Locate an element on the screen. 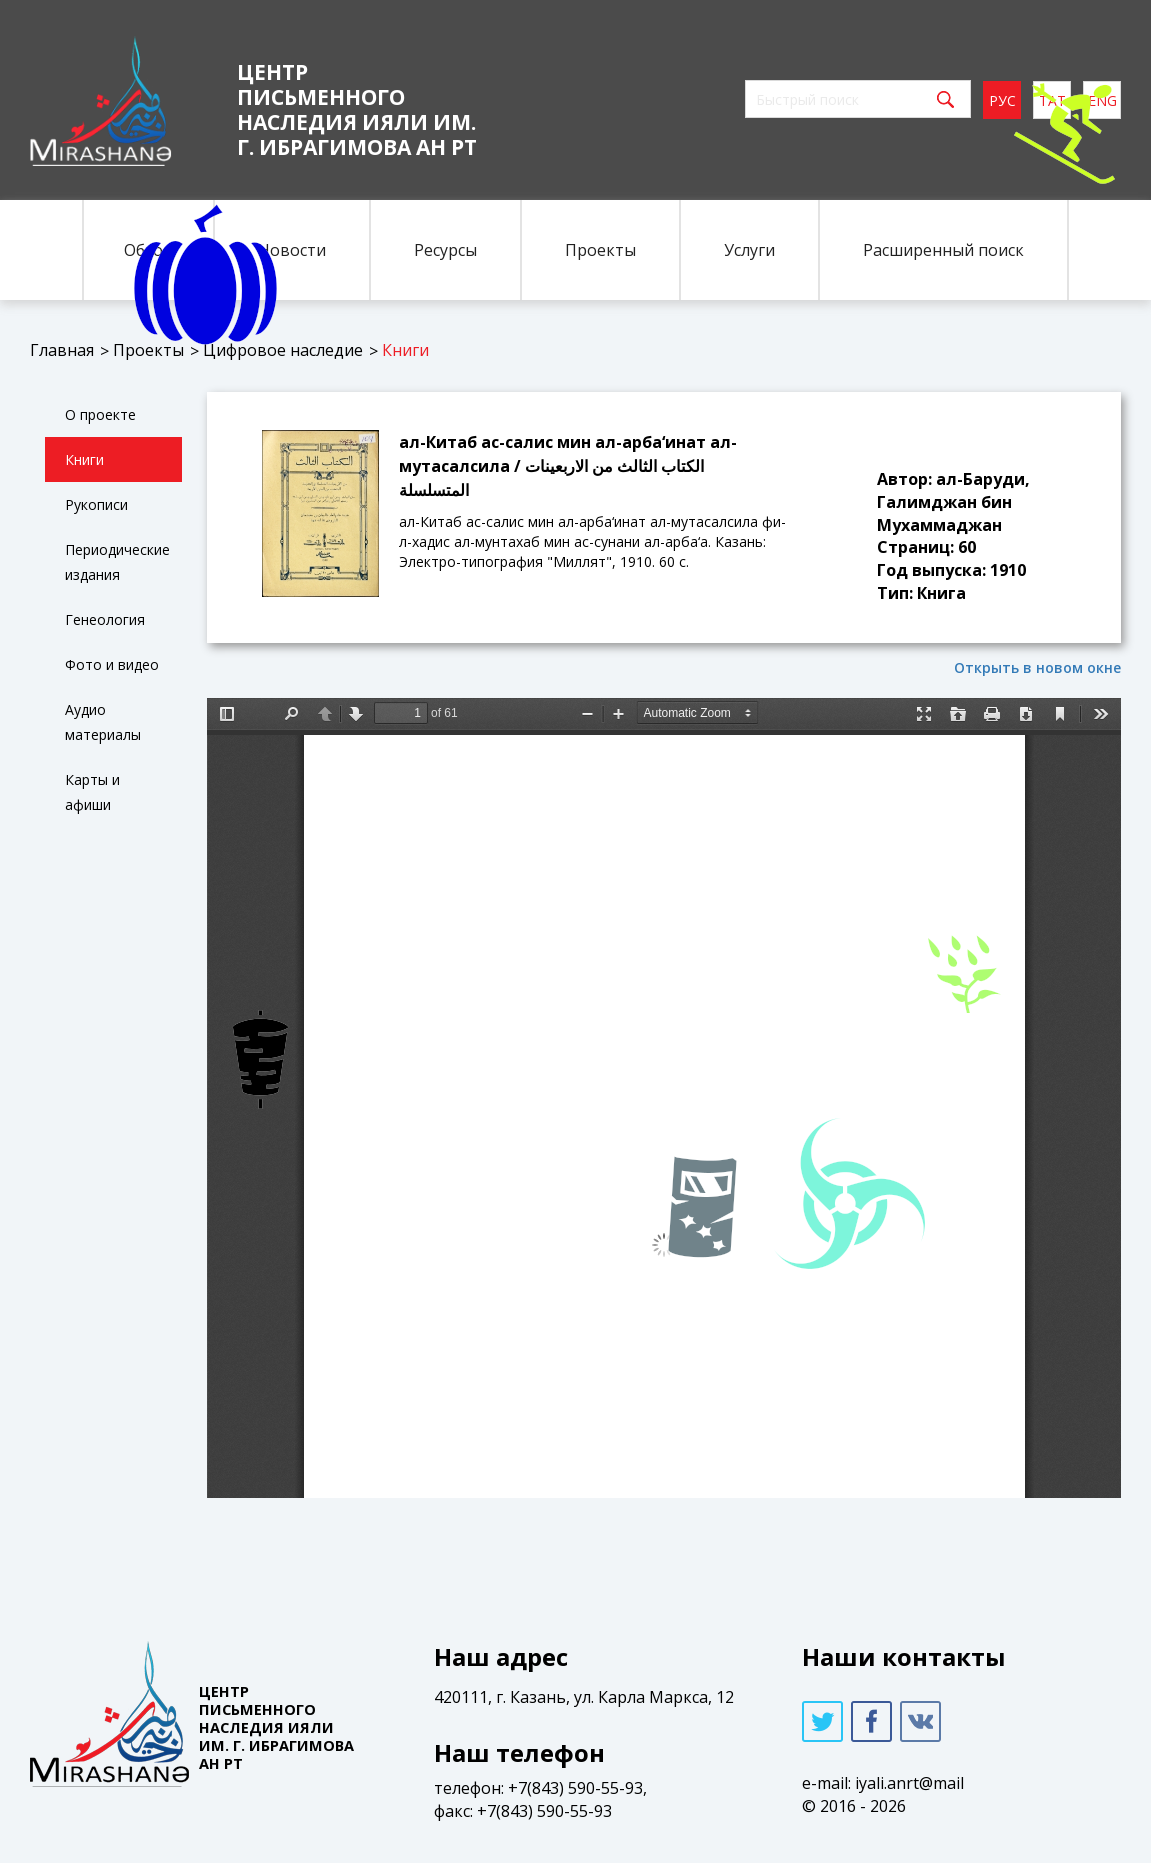 The height and width of the screenshot is (1863, 1151). water your plants is located at coordinates (966, 973).